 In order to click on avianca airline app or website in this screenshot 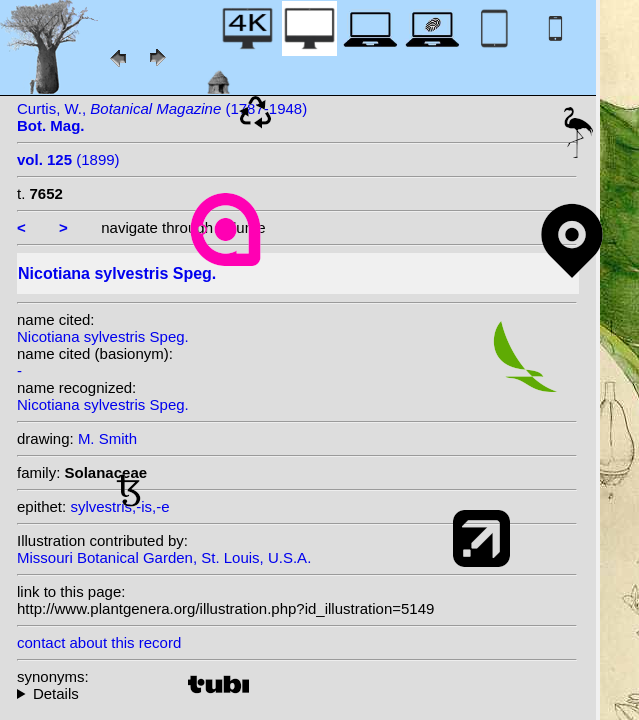, I will do `click(525, 356)`.